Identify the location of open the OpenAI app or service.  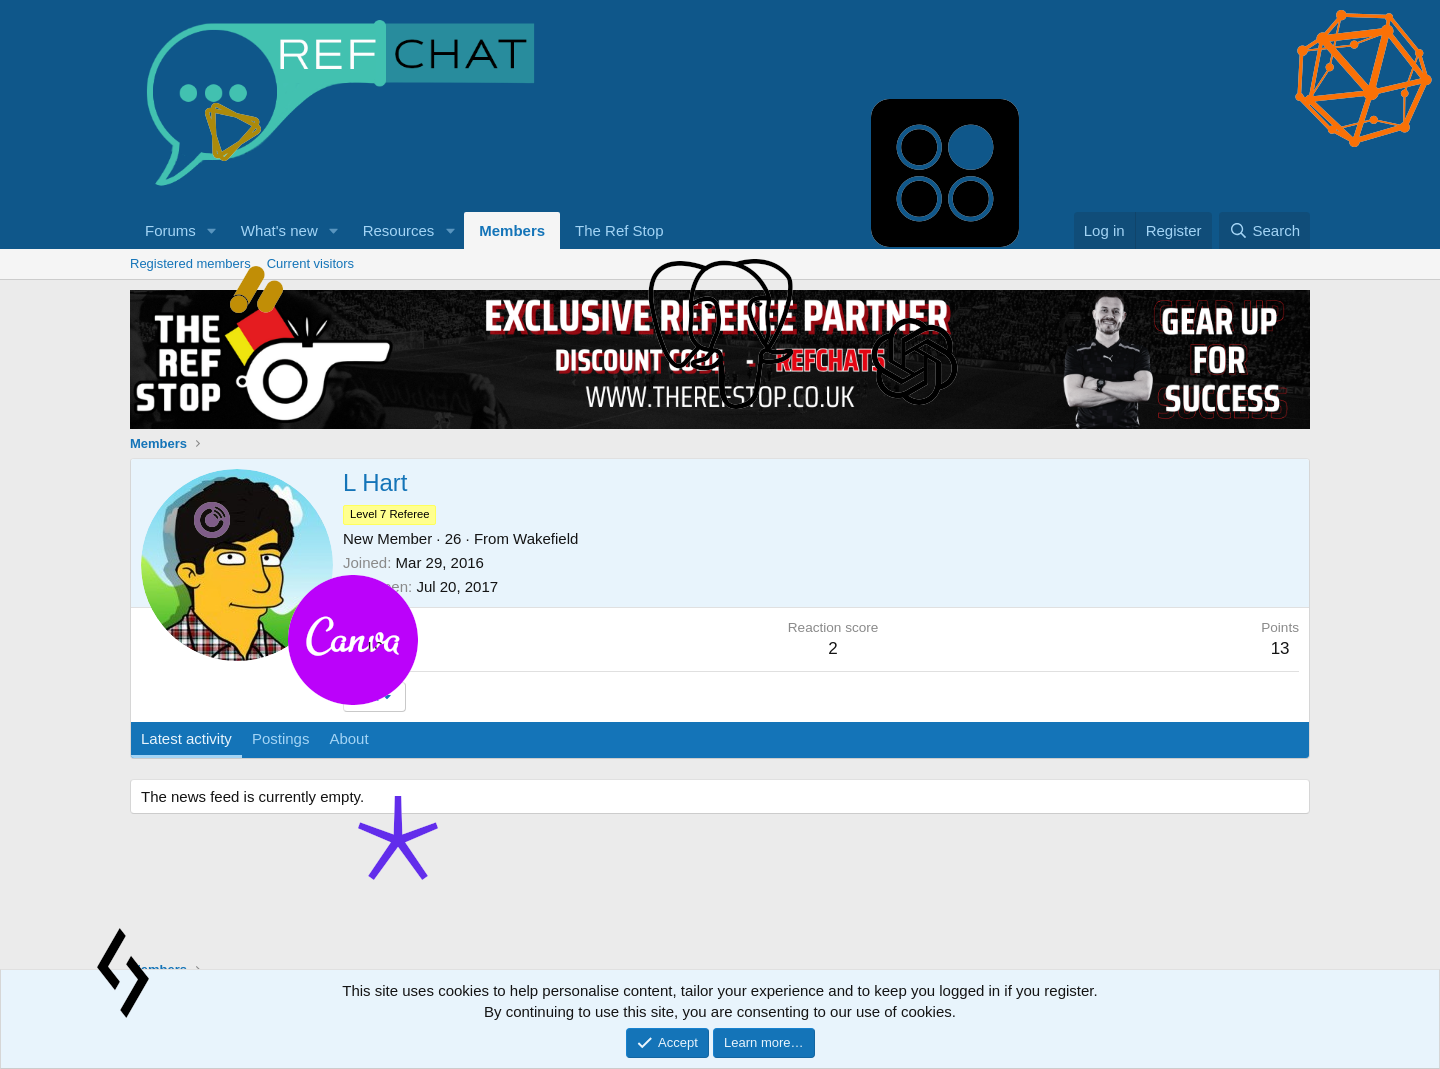
(914, 361).